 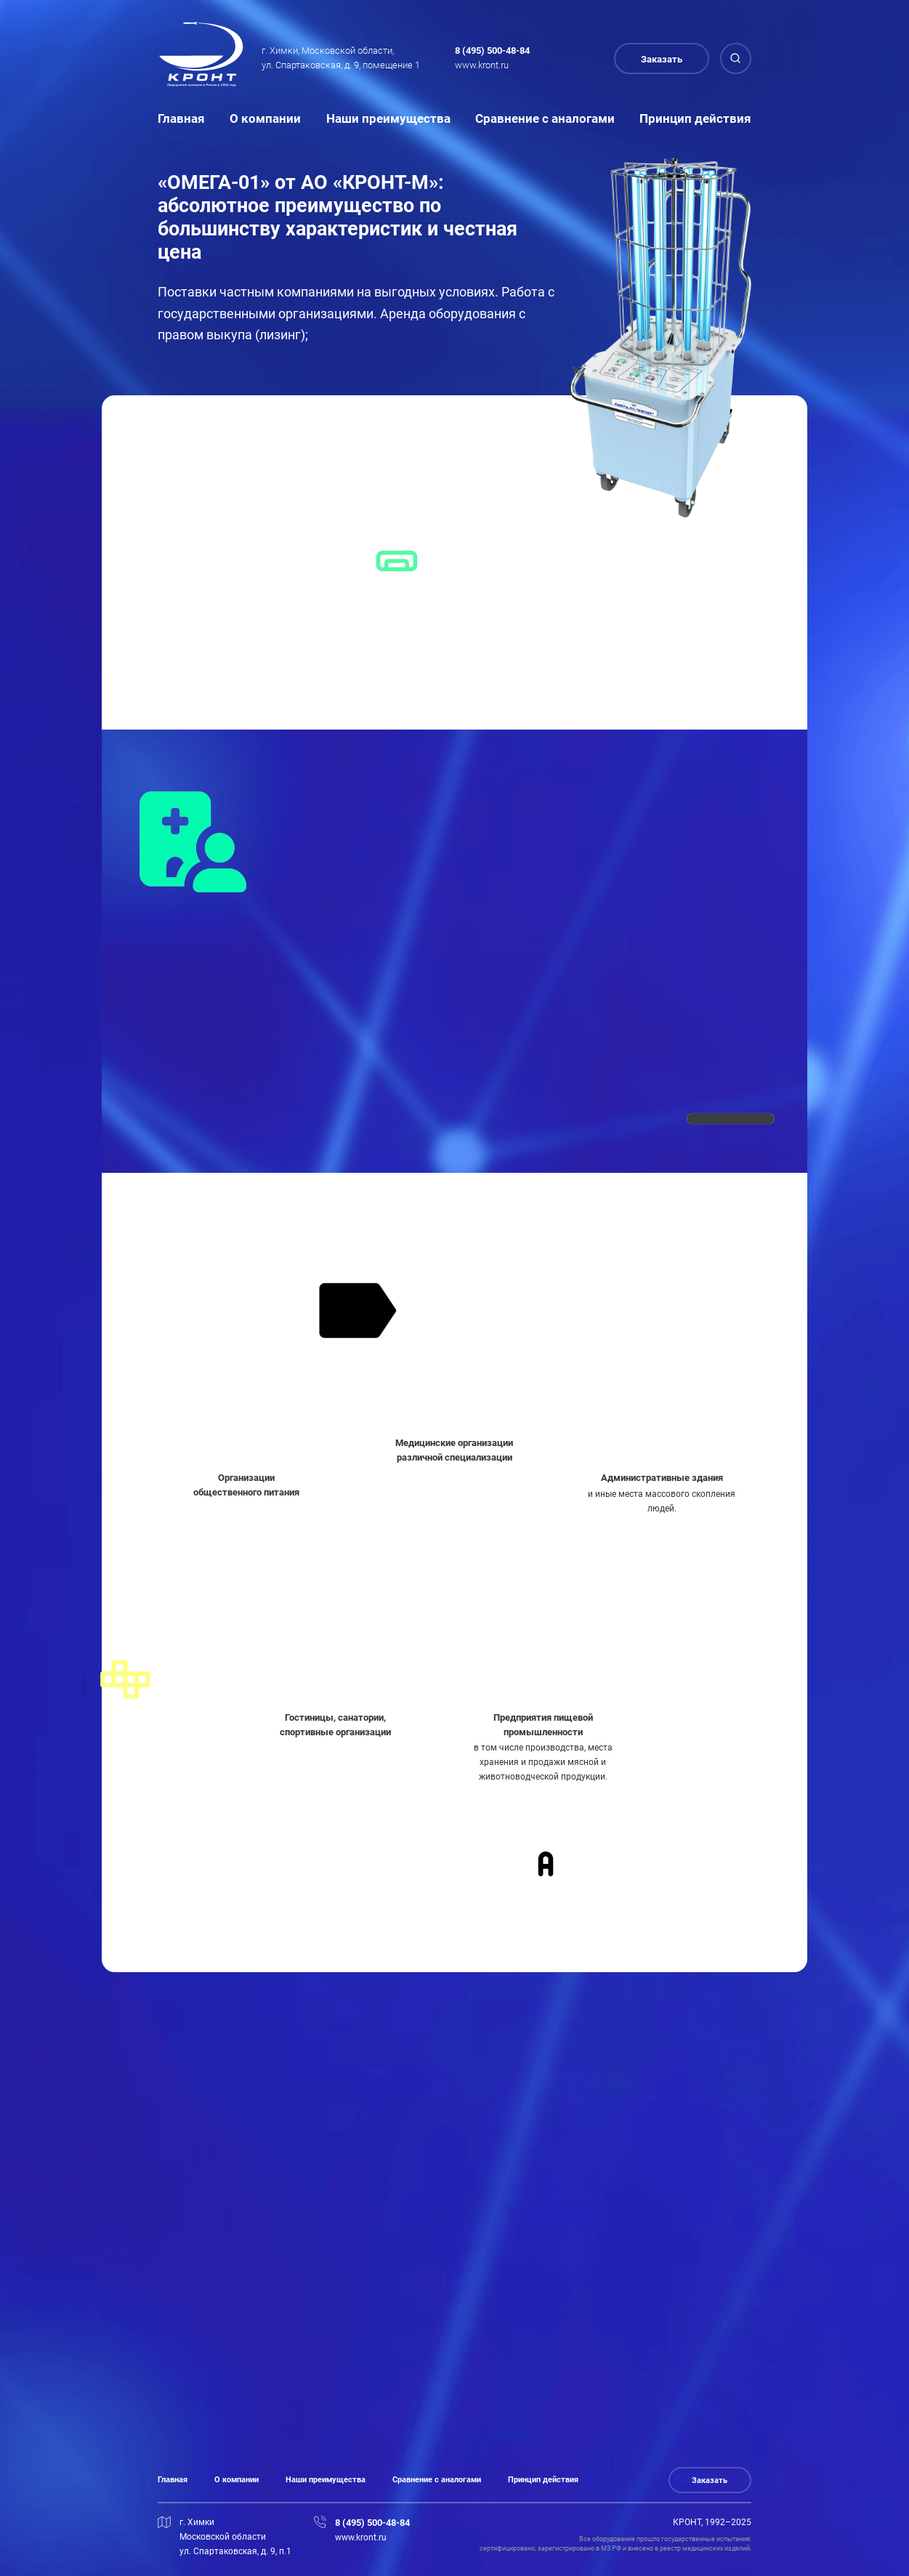 What do you see at coordinates (546, 1864) in the screenshot?
I see `adjust text or font settings` at bounding box center [546, 1864].